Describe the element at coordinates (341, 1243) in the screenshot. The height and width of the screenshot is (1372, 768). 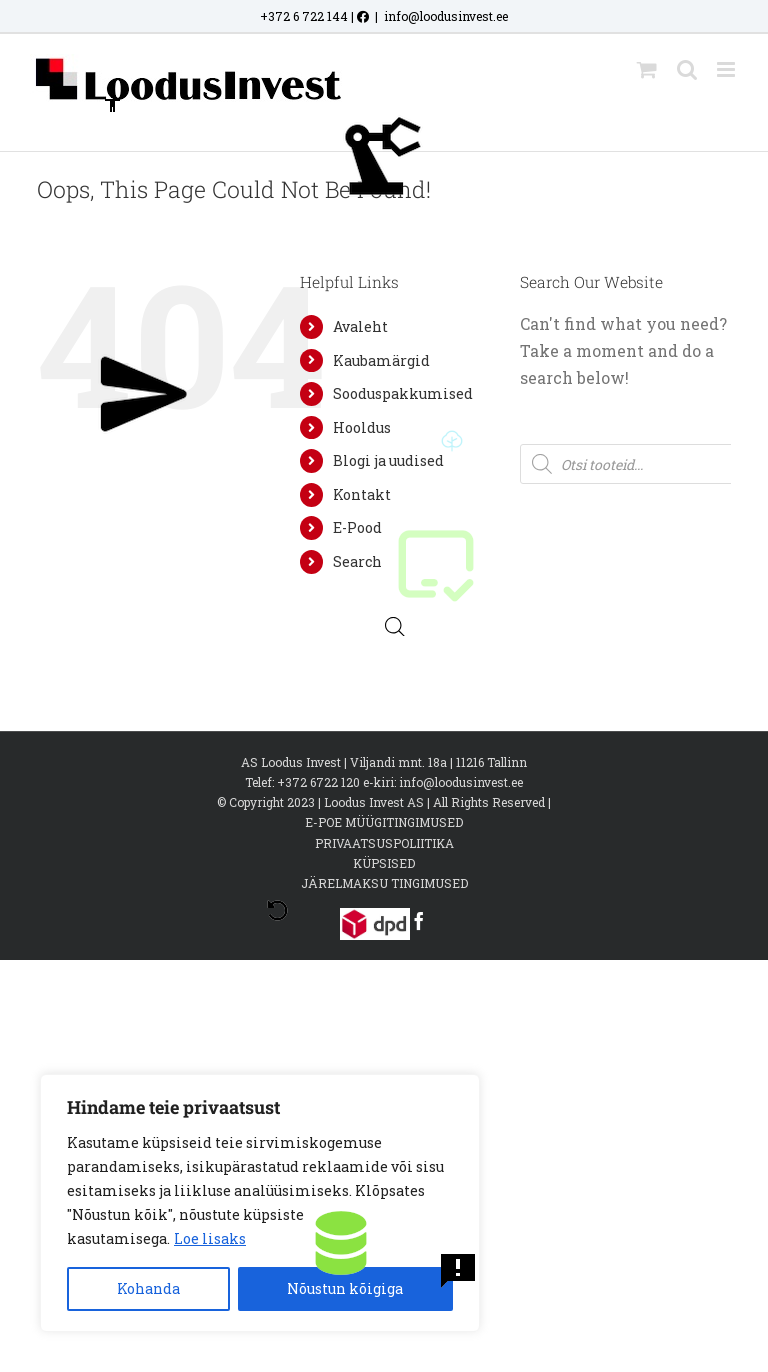
I see `access server or database settings` at that location.